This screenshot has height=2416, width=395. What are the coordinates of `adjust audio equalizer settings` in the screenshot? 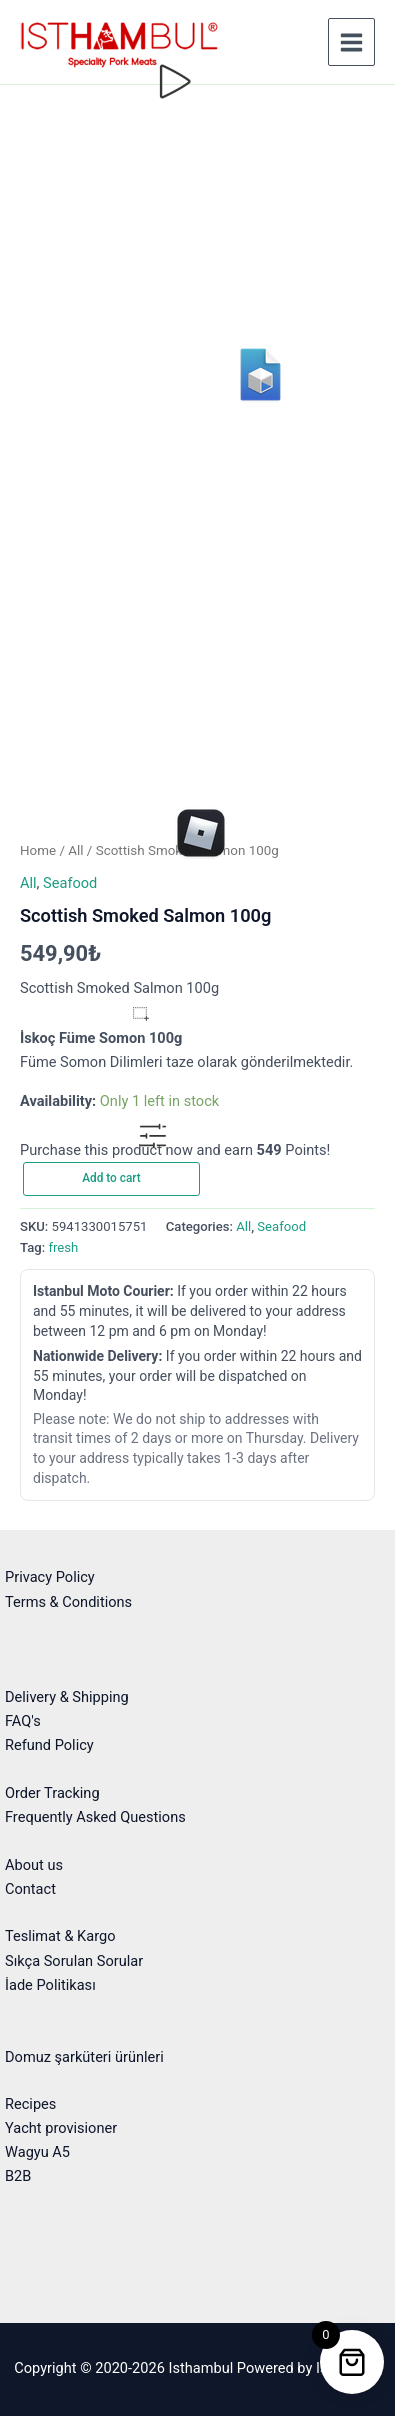 It's located at (153, 1135).